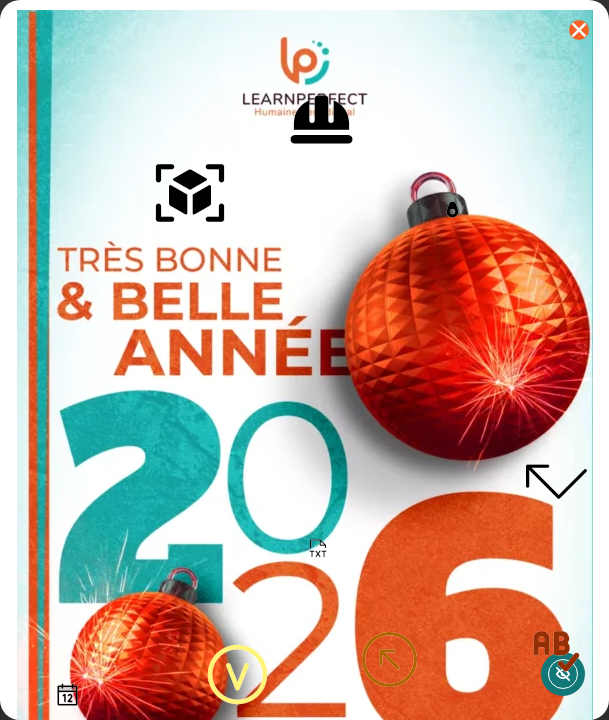 Image resolution: width=609 pixels, height=720 pixels. Describe the element at coordinates (67, 695) in the screenshot. I see `view or open the calendar` at that location.